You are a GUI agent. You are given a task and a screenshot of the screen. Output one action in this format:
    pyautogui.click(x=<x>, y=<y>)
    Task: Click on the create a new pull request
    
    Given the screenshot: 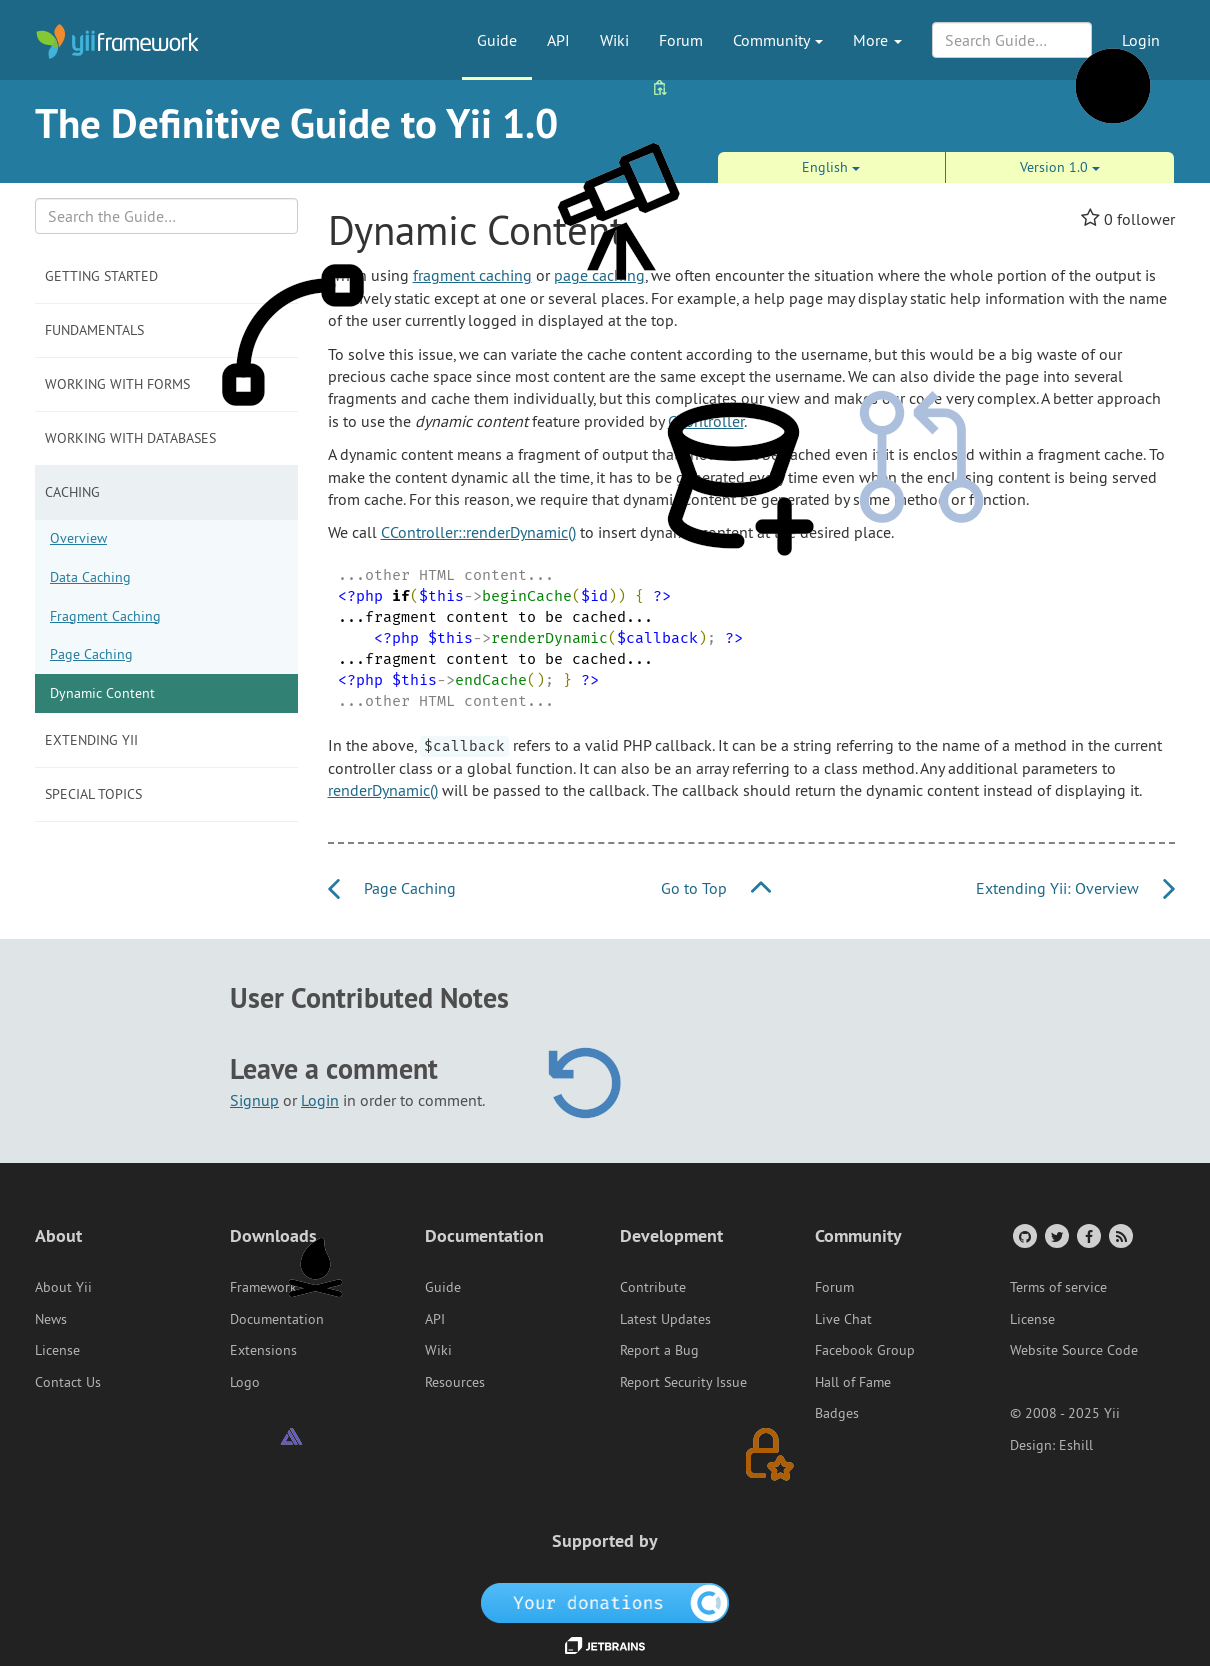 What is the action you would take?
    pyautogui.click(x=921, y=452)
    